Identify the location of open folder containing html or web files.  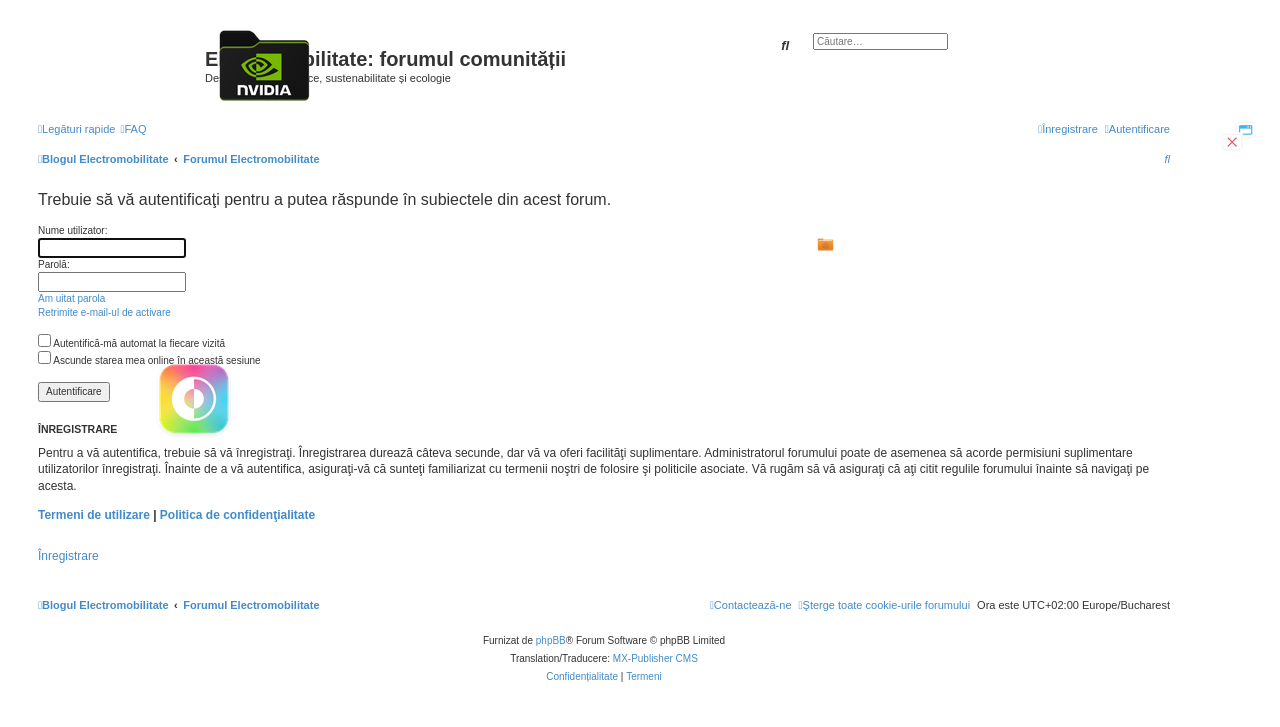
(825, 244).